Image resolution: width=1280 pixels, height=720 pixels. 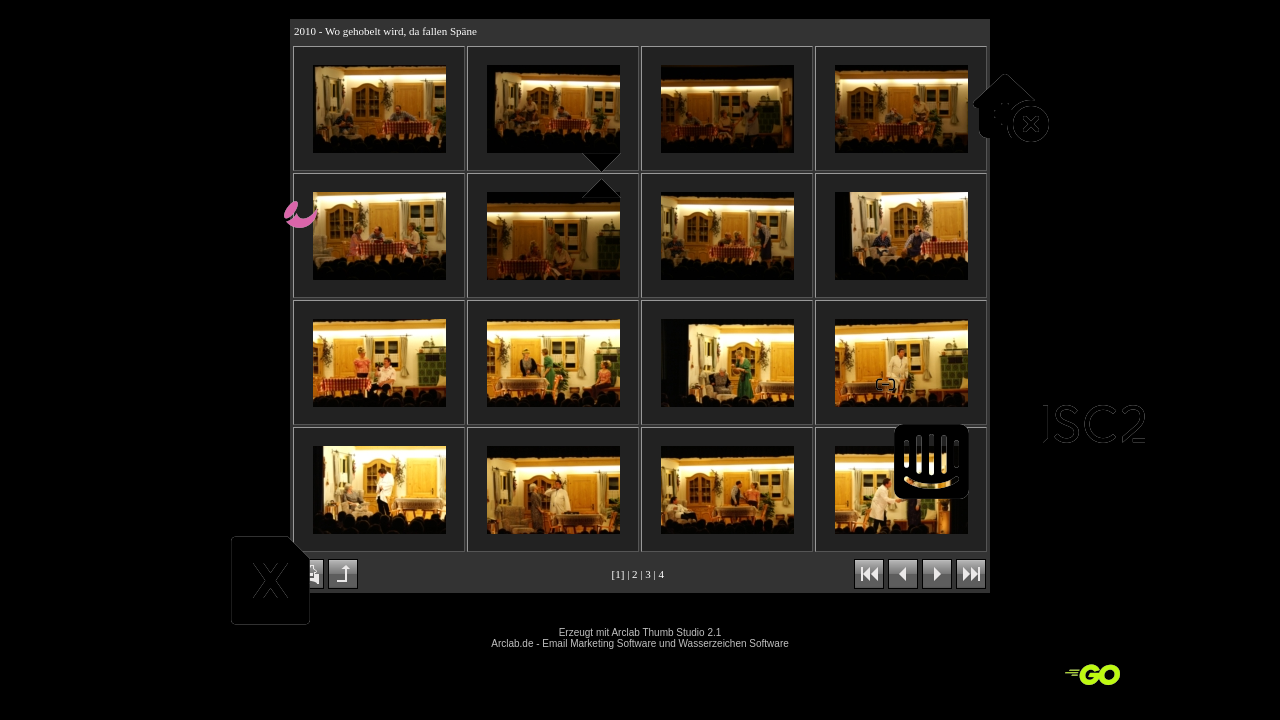 What do you see at coordinates (1092, 675) in the screenshot?
I see `go programming language logo` at bounding box center [1092, 675].